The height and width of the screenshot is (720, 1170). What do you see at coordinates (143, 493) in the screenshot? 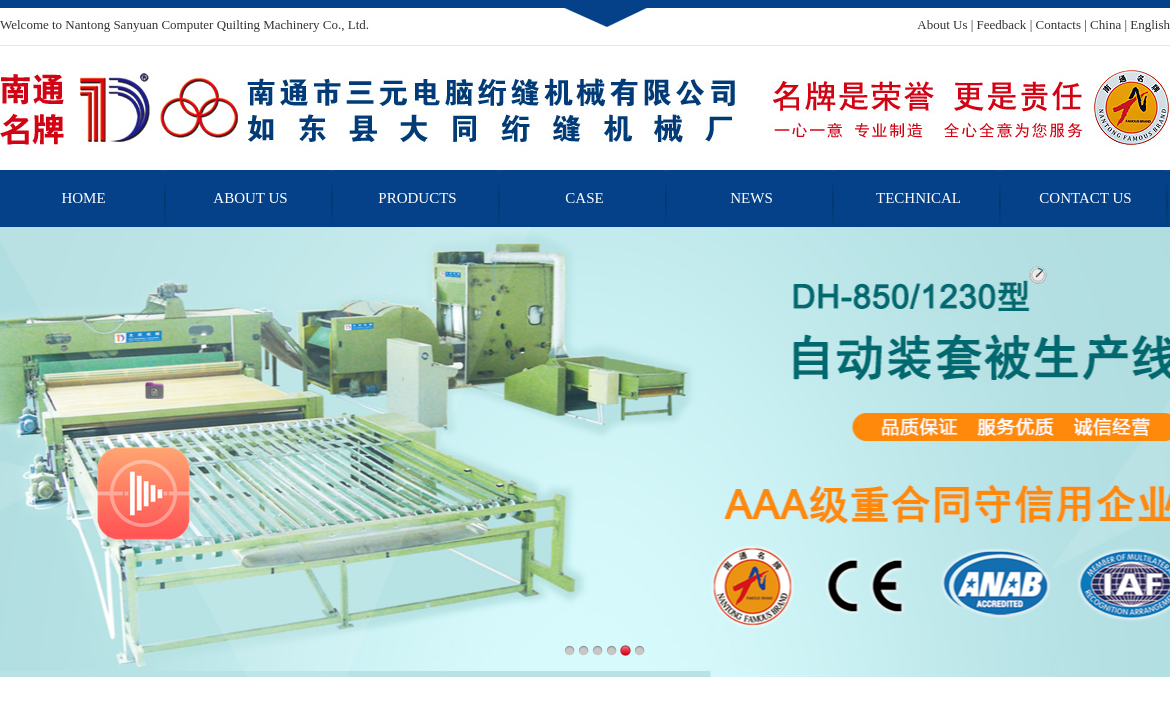
I see `open audiotube music streaming app` at bounding box center [143, 493].